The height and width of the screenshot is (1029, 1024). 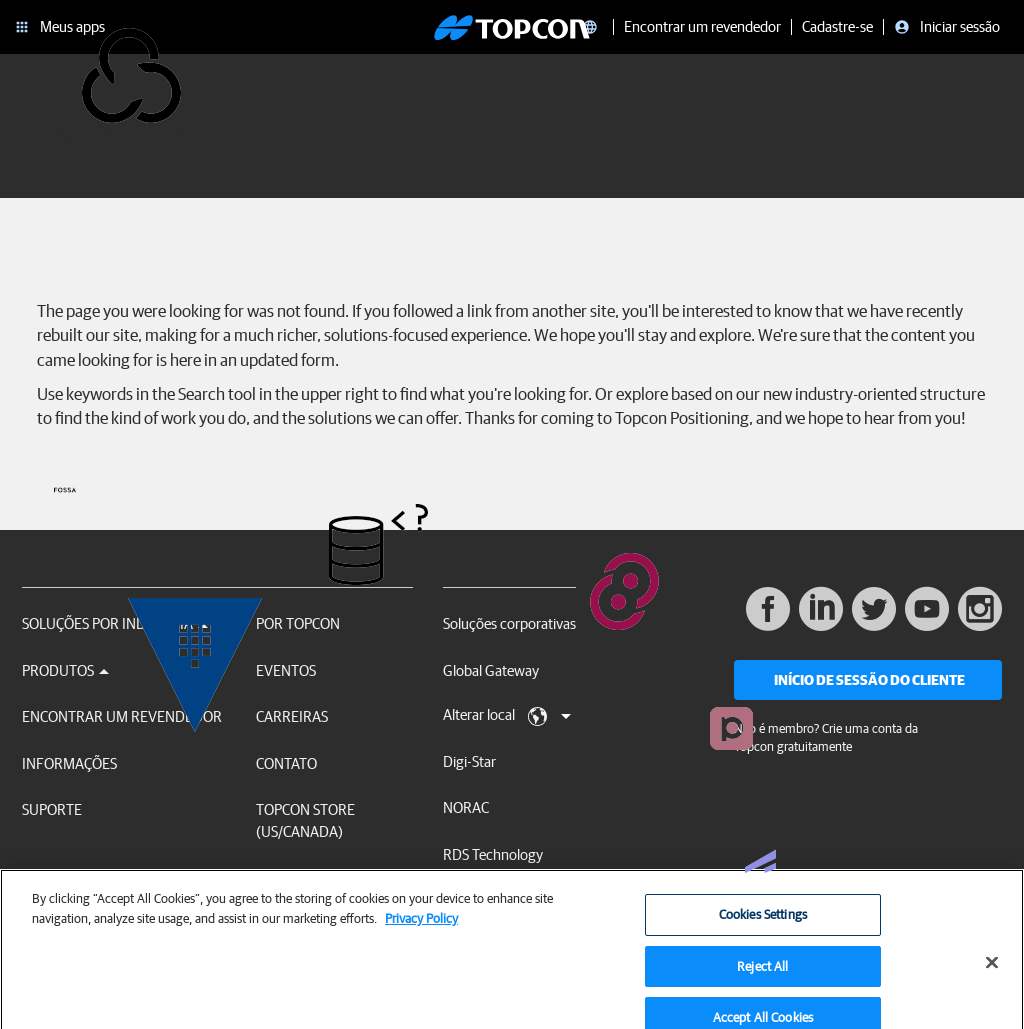 I want to click on open adminer database management tool, so click(x=378, y=544).